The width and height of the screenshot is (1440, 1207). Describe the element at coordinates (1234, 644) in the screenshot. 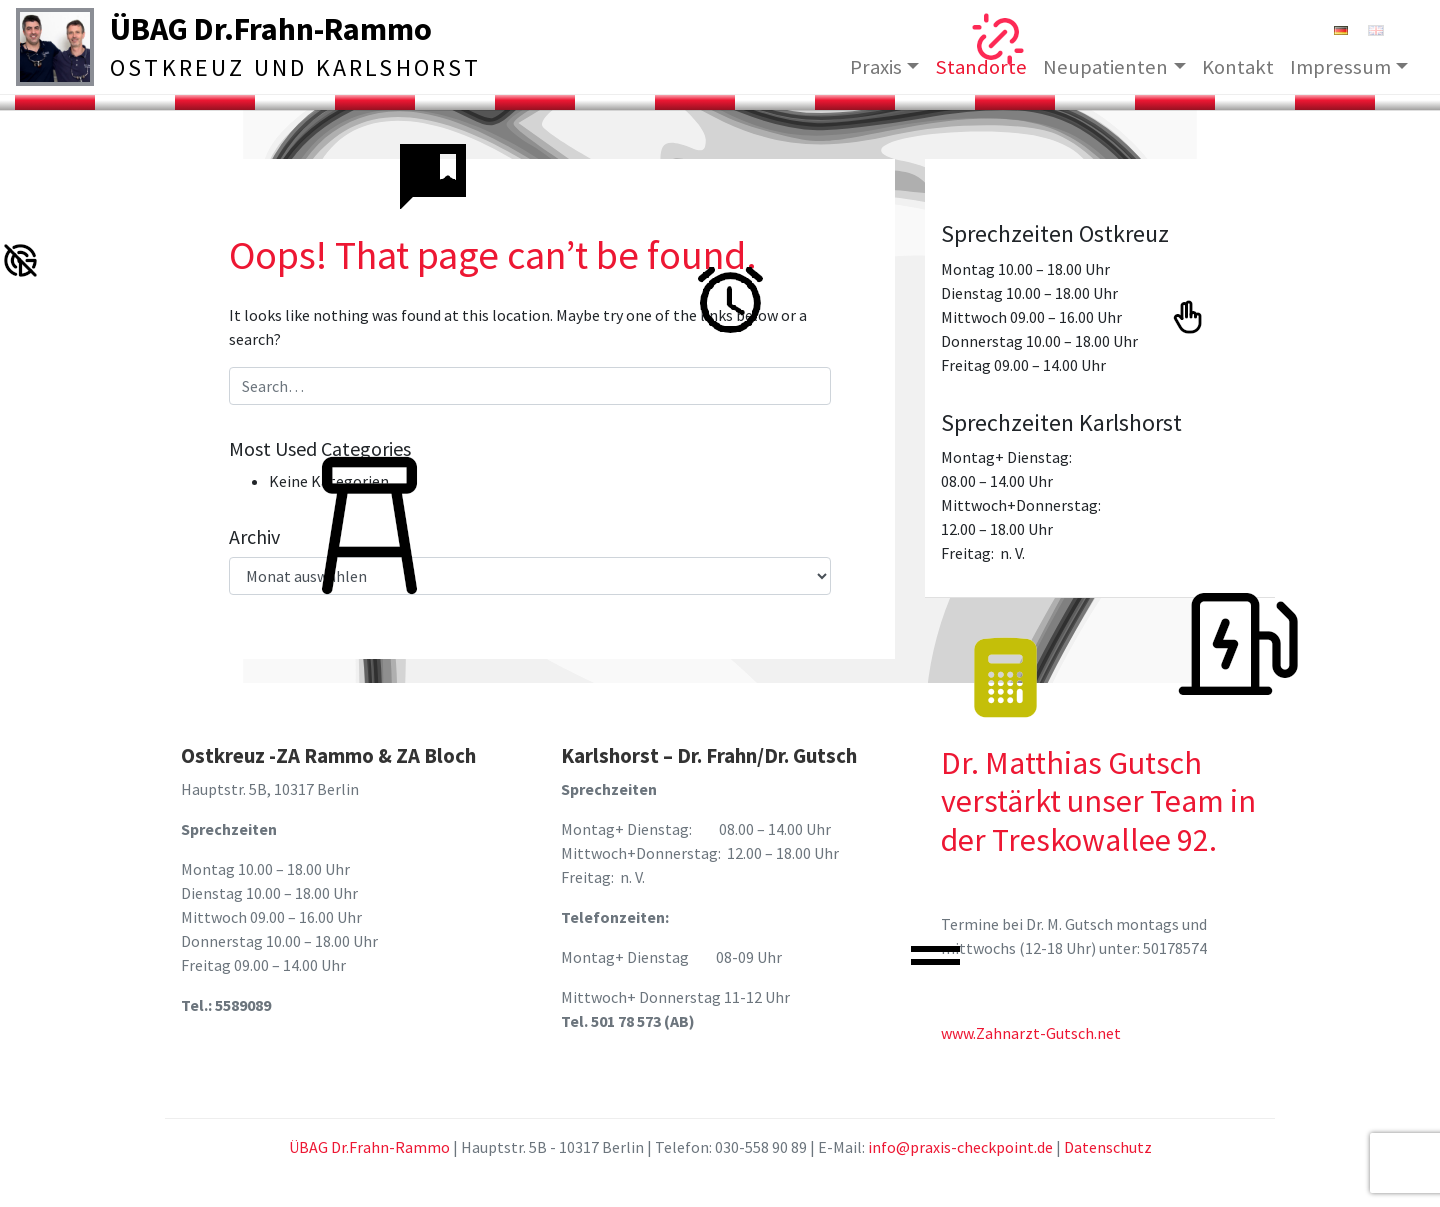

I see `find nearby electric vehicle charging stations` at that location.